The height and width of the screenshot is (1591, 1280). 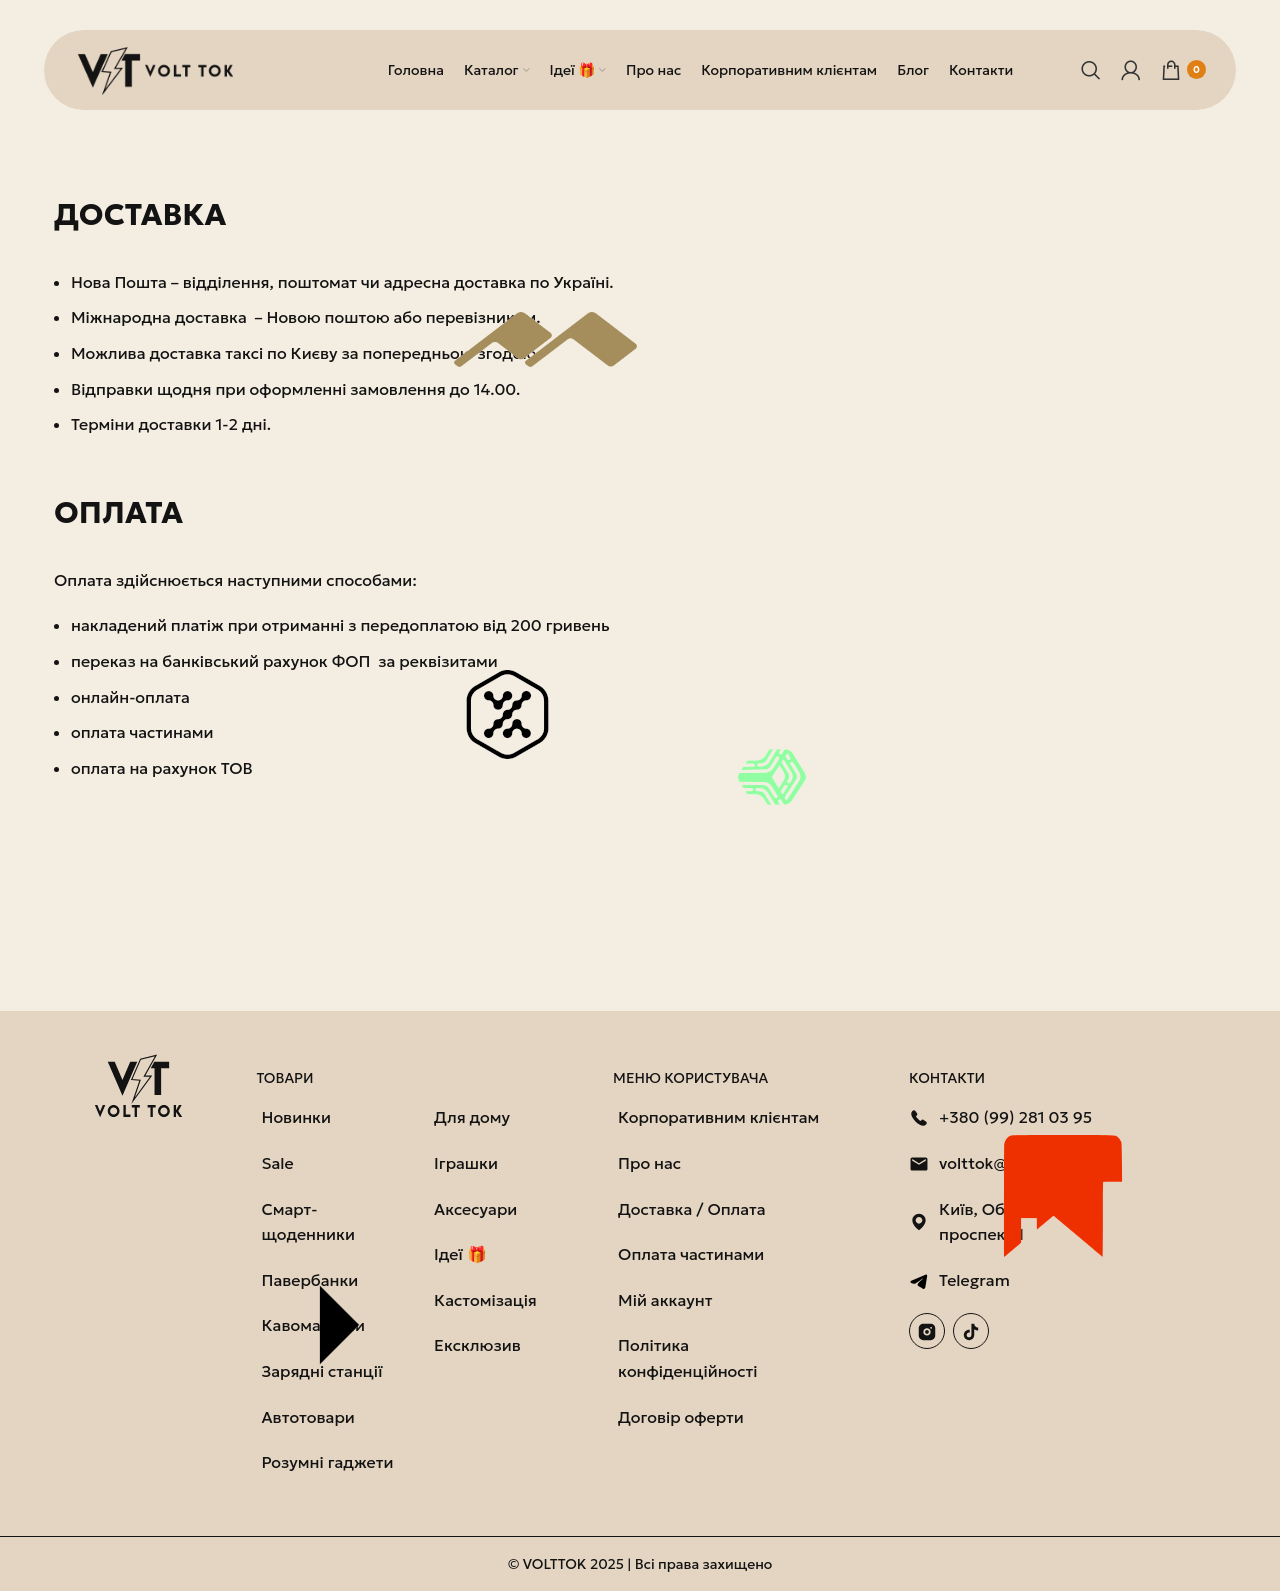 What do you see at coordinates (507, 714) in the screenshot?
I see `open localxpose tunnel service` at bounding box center [507, 714].